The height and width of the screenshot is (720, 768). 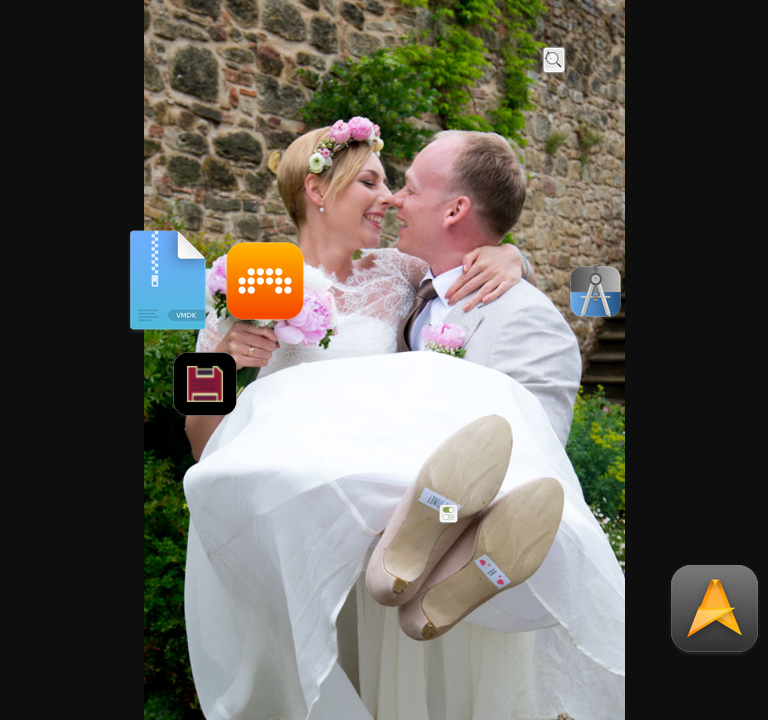 What do you see at coordinates (554, 60) in the screenshot?
I see `open document viewer application` at bounding box center [554, 60].